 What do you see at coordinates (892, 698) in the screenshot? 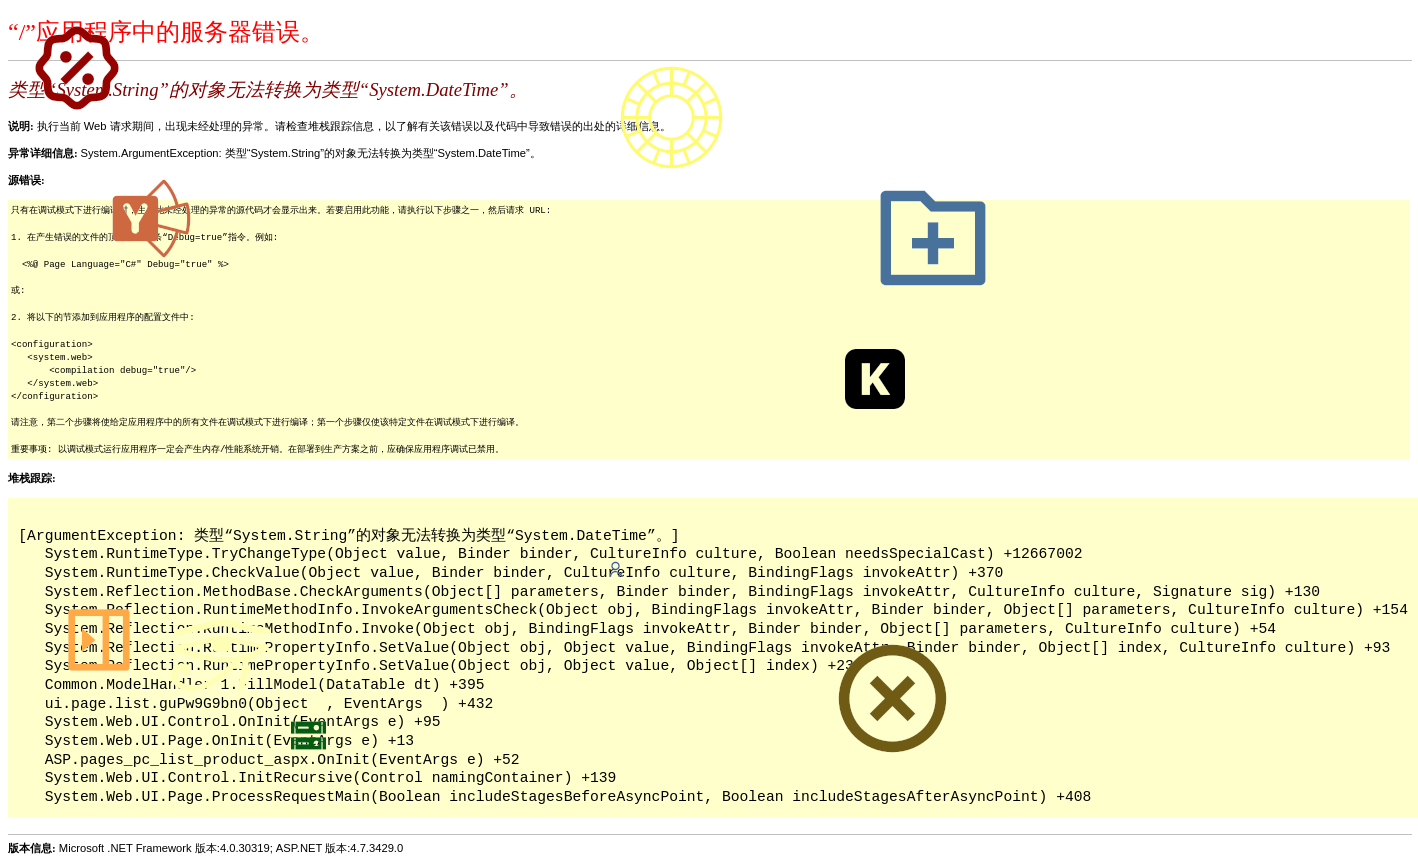
I see `close or dismiss a dialog` at bounding box center [892, 698].